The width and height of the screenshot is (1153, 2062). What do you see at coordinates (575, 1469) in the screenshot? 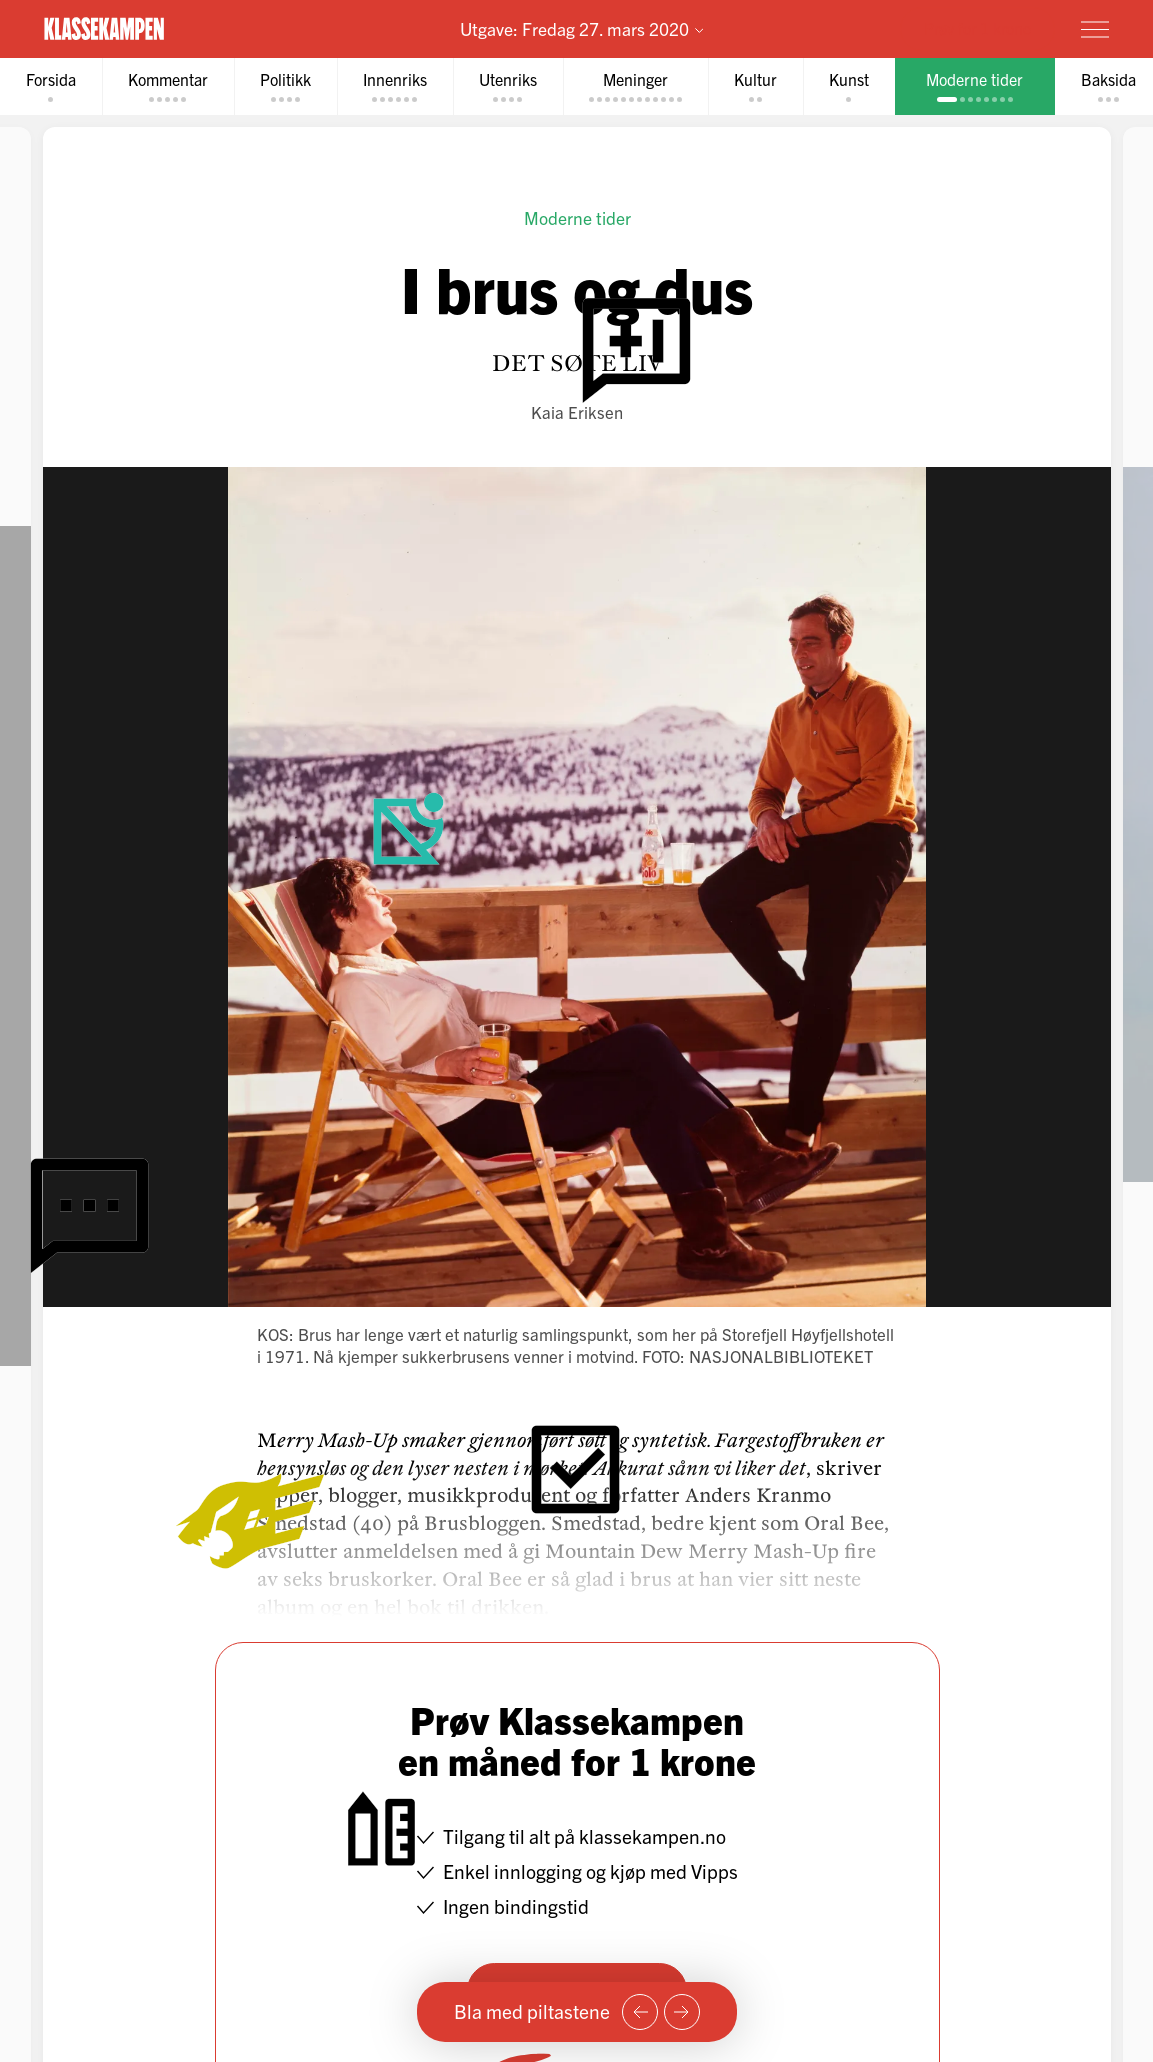
I see `a selected or completed checkbox` at bounding box center [575, 1469].